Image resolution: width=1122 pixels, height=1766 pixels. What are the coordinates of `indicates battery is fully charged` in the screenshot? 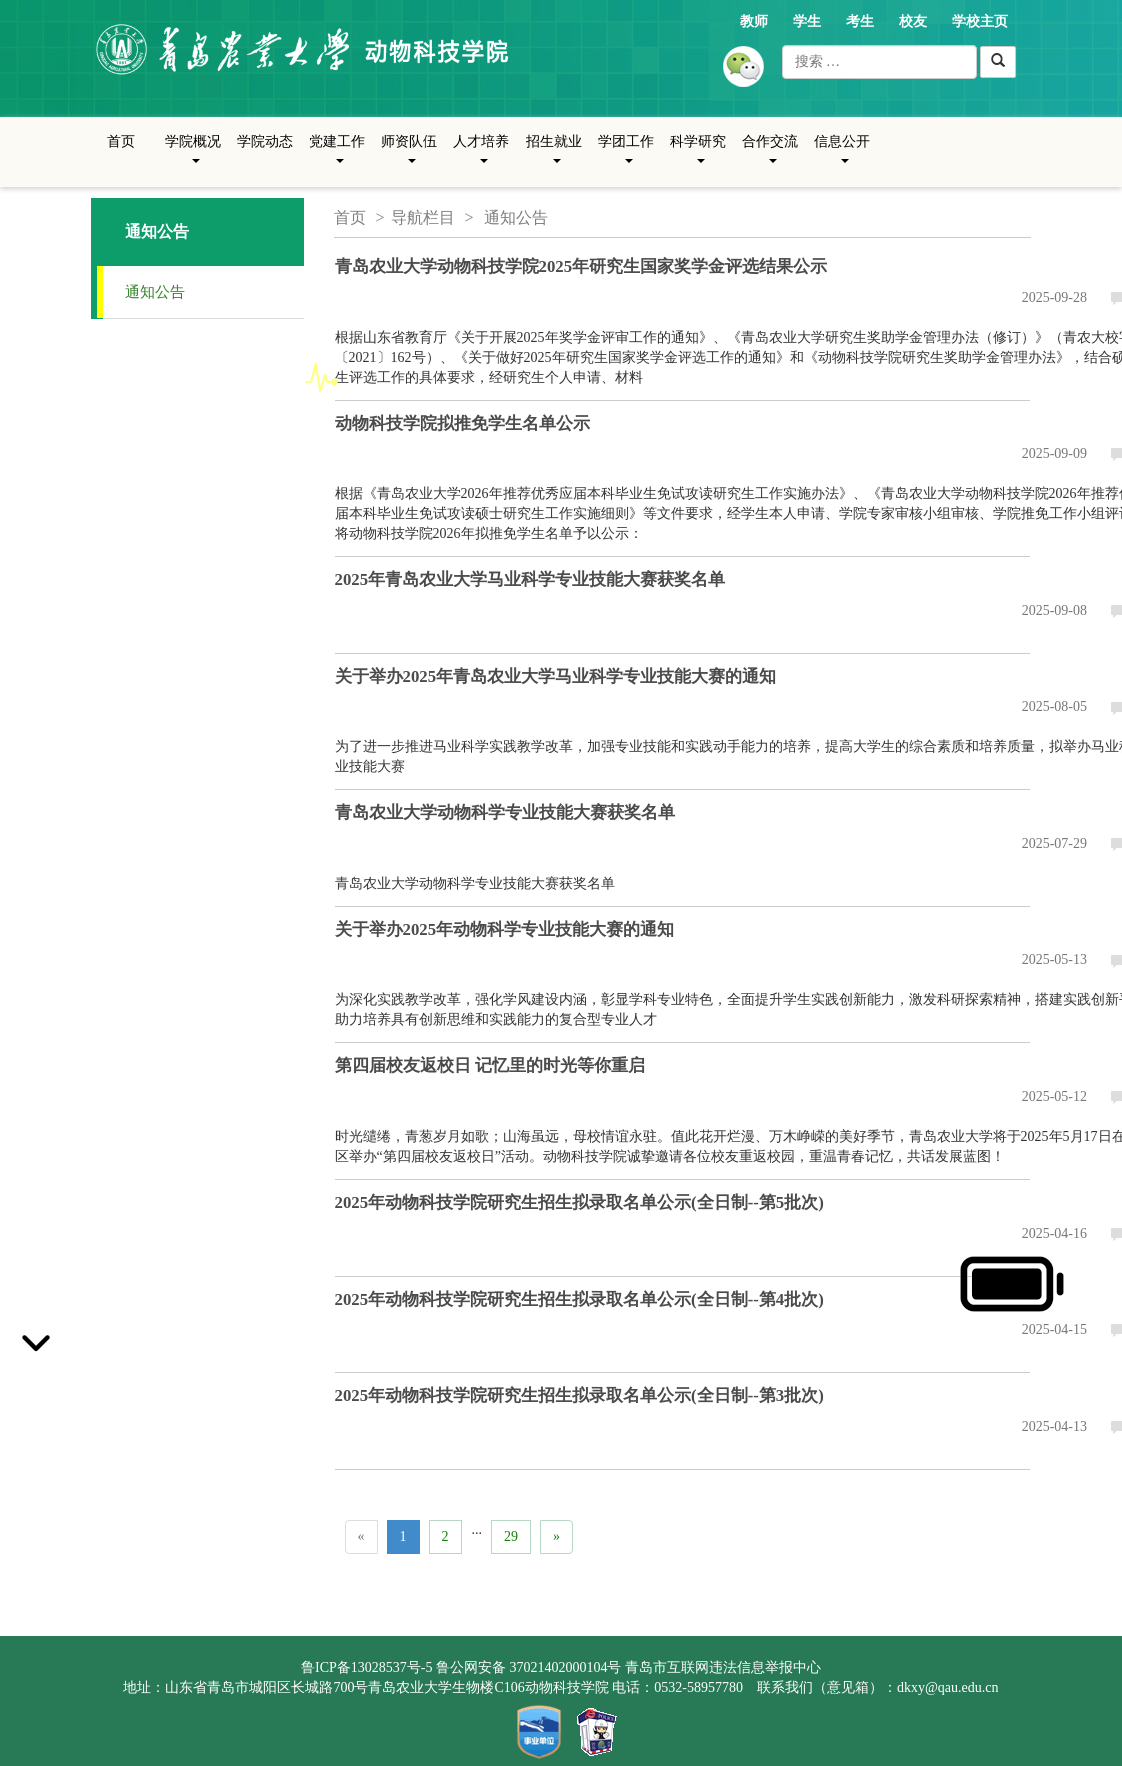 It's located at (1012, 1284).